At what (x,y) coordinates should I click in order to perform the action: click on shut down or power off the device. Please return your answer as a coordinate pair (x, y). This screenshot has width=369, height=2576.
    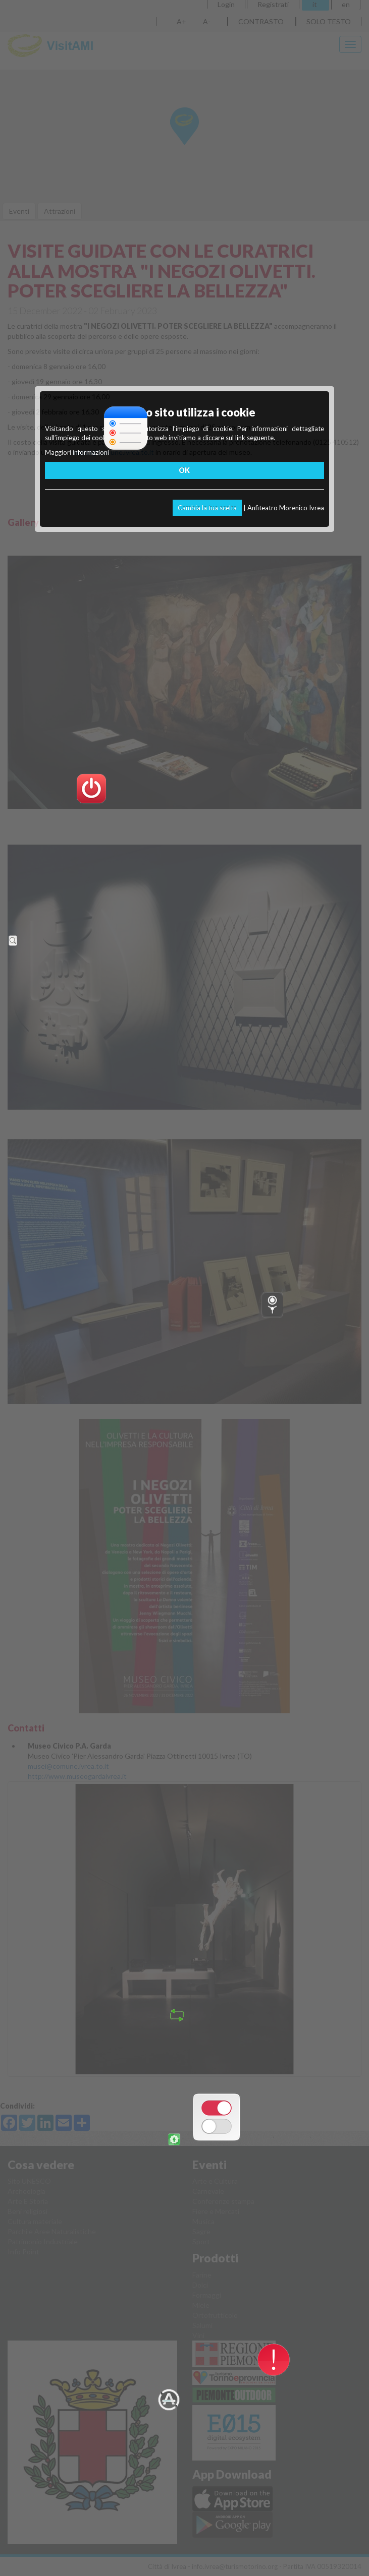
    Looking at the image, I should click on (91, 789).